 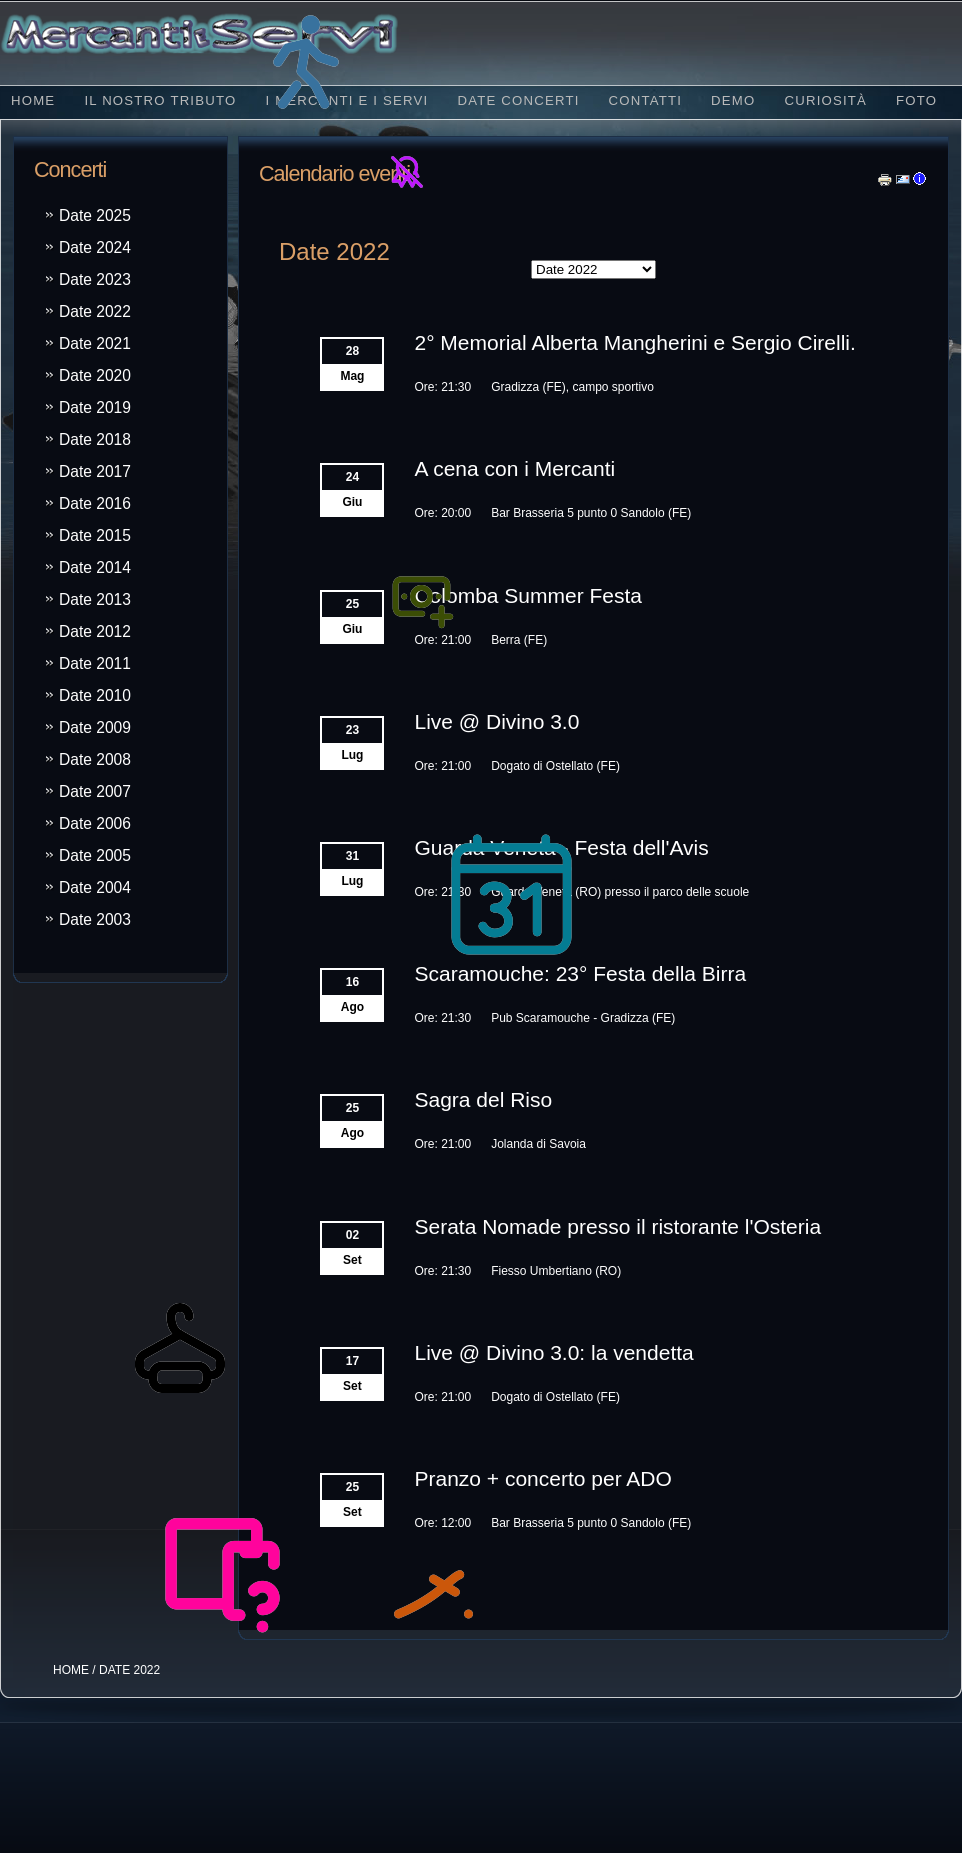 I want to click on select walking as your navigation mode, so click(x=306, y=62).